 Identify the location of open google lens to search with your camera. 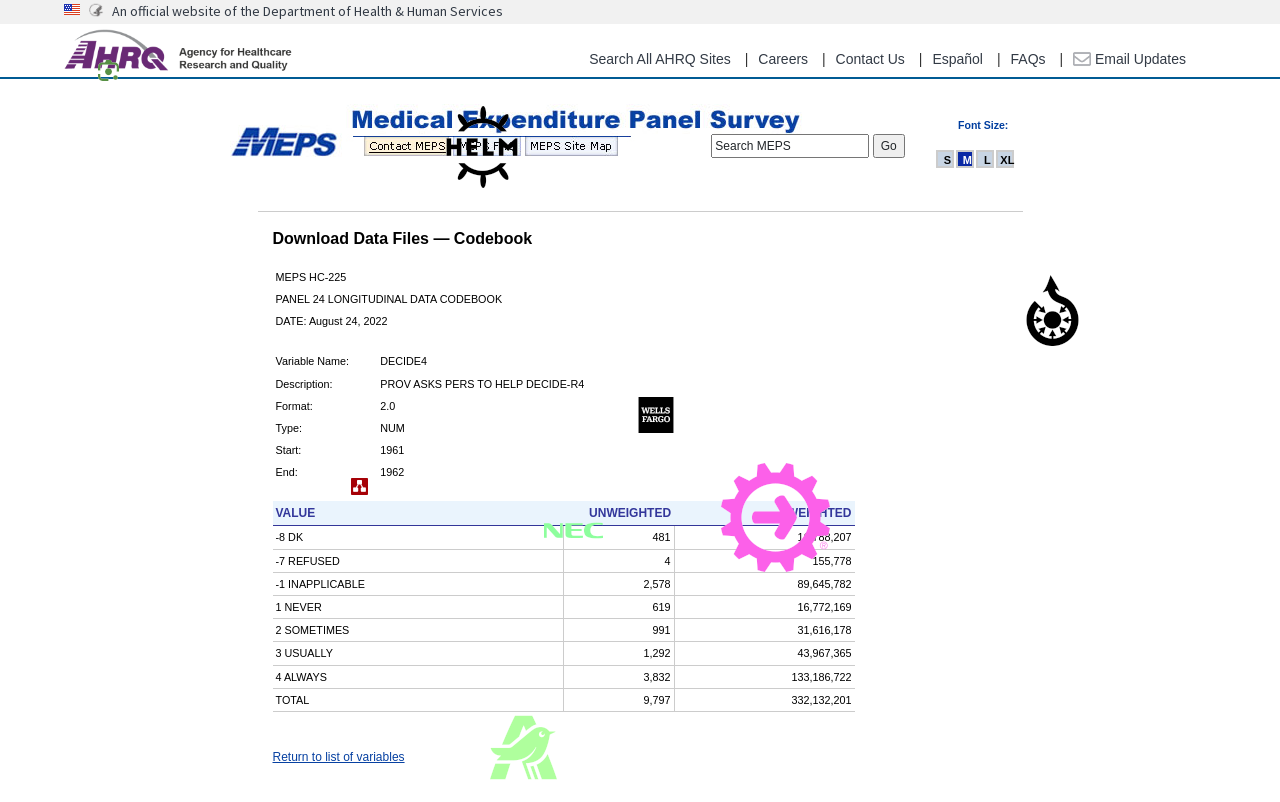
(108, 70).